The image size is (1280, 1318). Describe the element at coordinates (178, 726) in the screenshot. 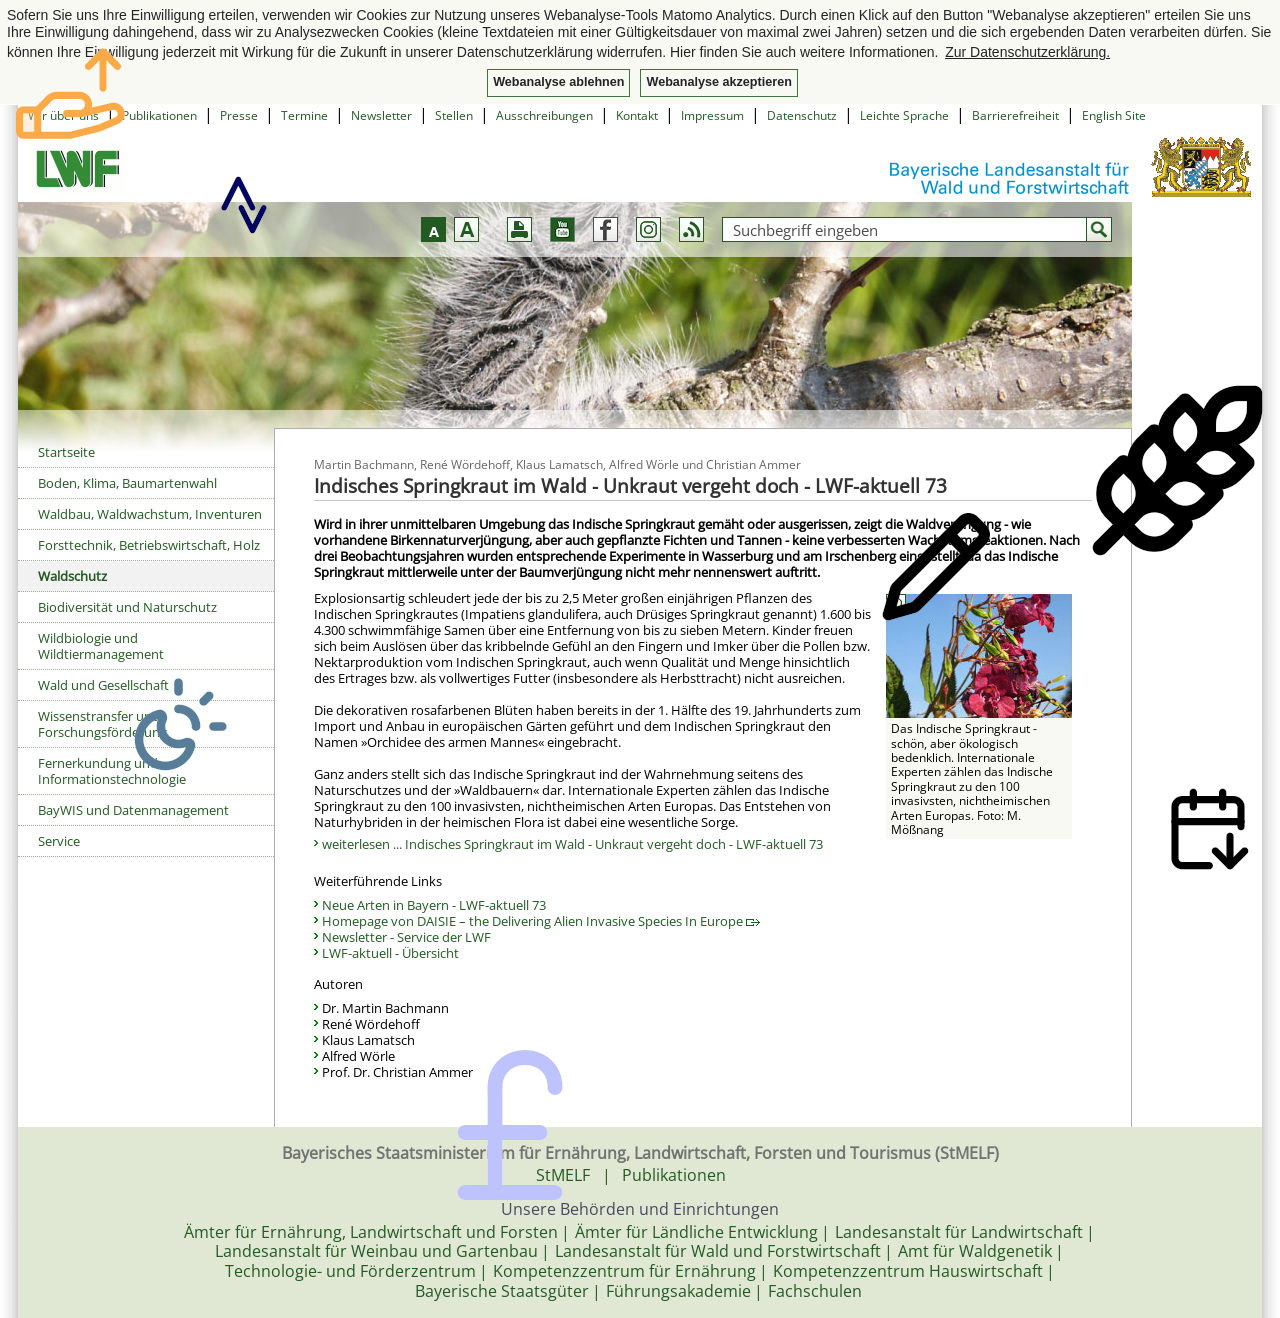

I see `toggle between light and dark mode` at that location.